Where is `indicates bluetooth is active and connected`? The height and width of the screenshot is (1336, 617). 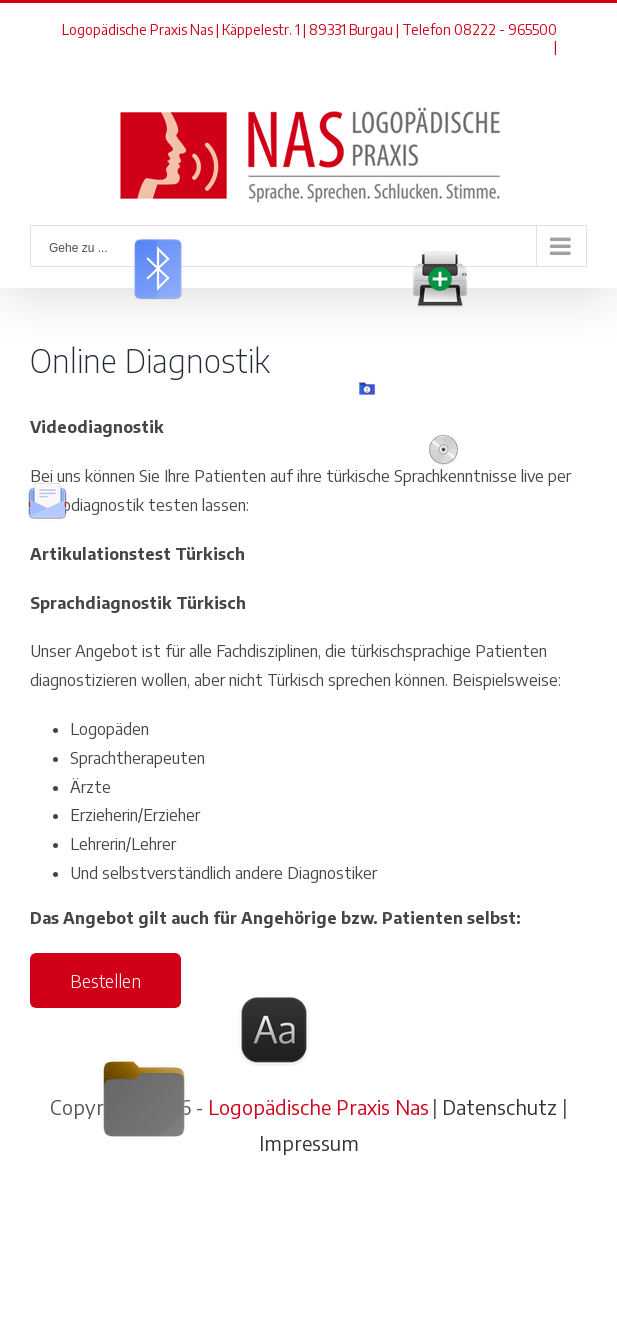
indicates bluetooth is active and connected is located at coordinates (158, 269).